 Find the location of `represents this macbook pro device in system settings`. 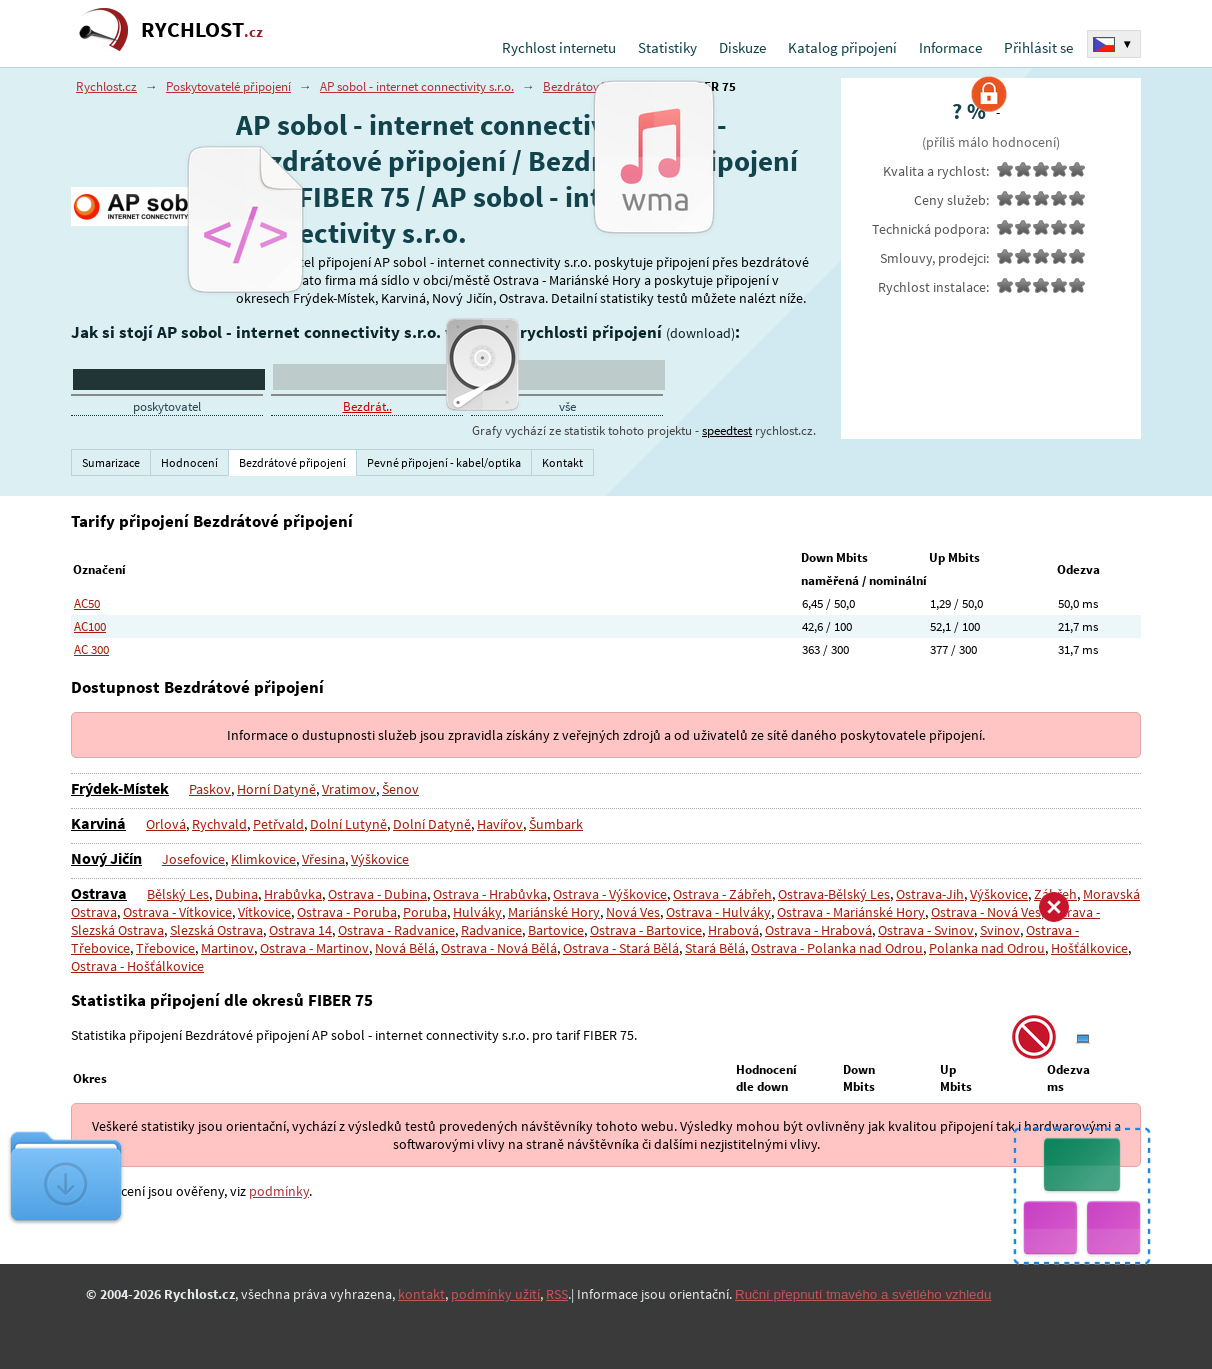

represents this macbook pro device in system settings is located at coordinates (1083, 1038).